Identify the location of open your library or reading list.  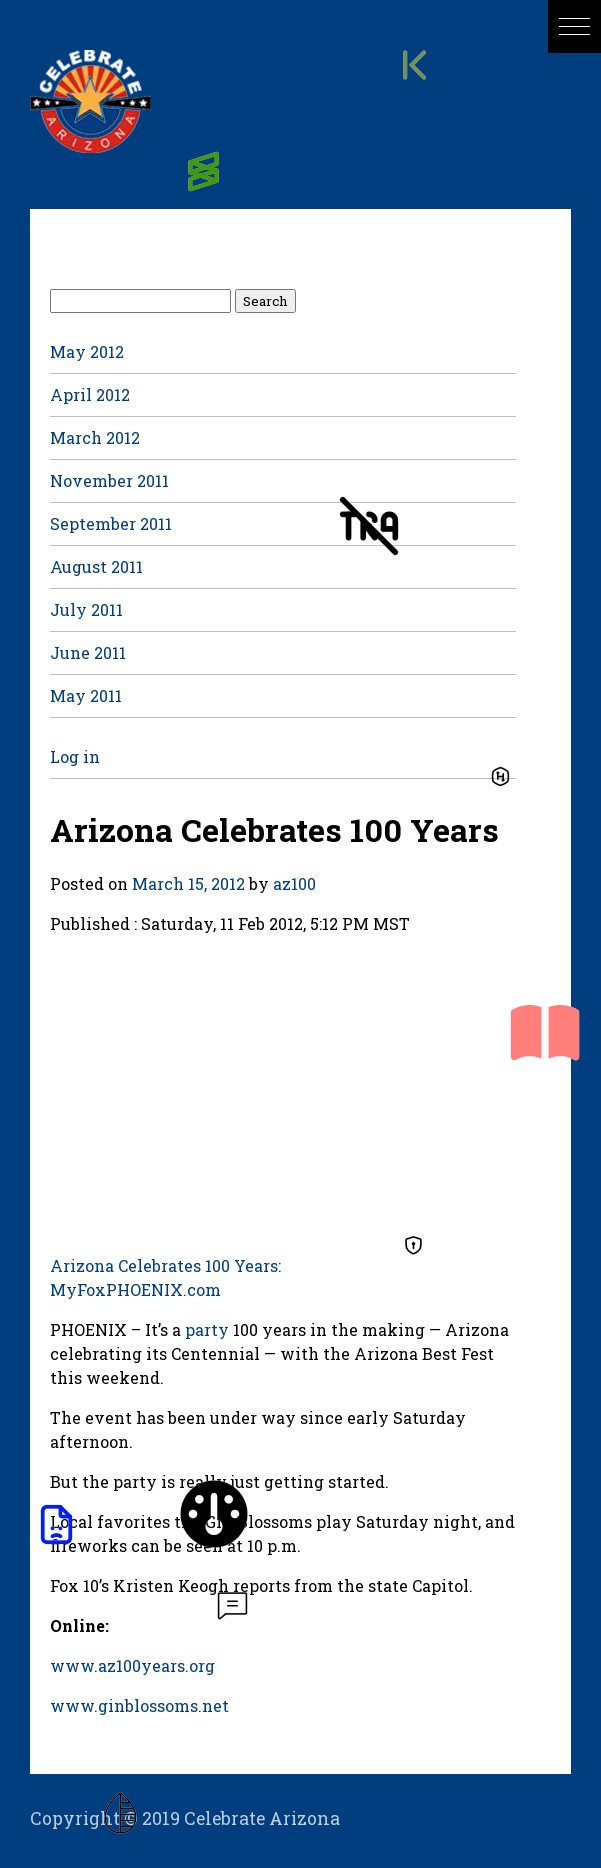
(545, 1033).